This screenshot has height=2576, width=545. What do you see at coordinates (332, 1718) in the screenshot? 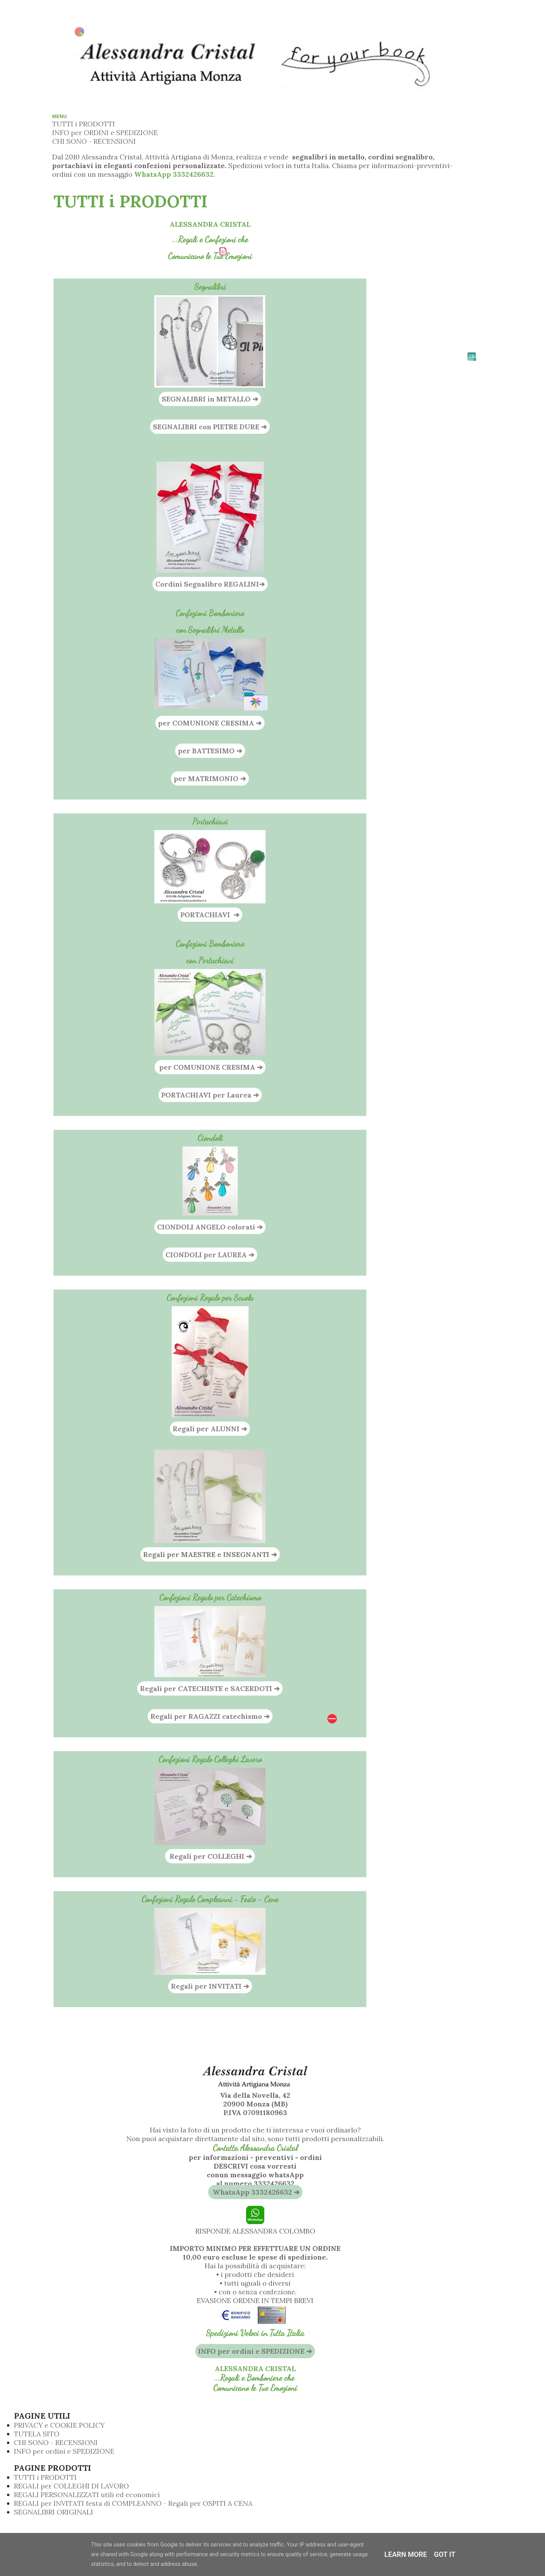
I see `indicates an error has occurred` at bounding box center [332, 1718].